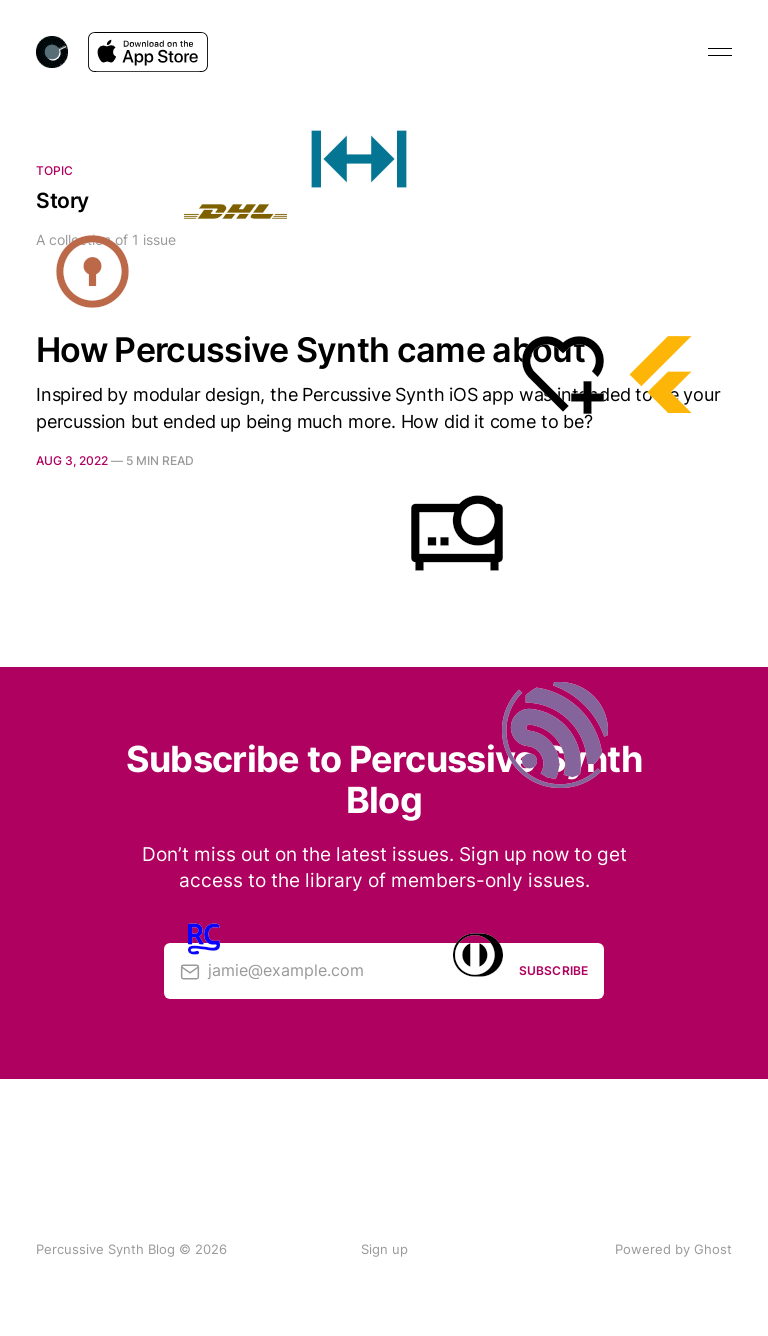 The image size is (768, 1336). What do you see at coordinates (555, 735) in the screenshot?
I see `espressif systems company logo` at bounding box center [555, 735].